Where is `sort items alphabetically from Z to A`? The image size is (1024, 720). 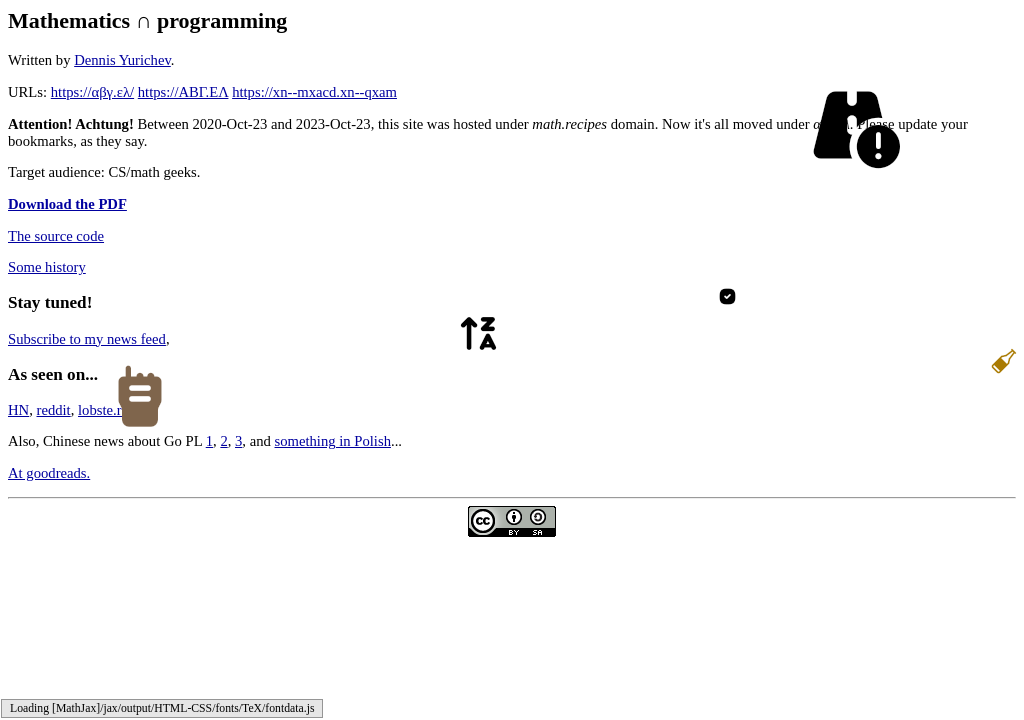 sort items alphabetically from Z to A is located at coordinates (478, 333).